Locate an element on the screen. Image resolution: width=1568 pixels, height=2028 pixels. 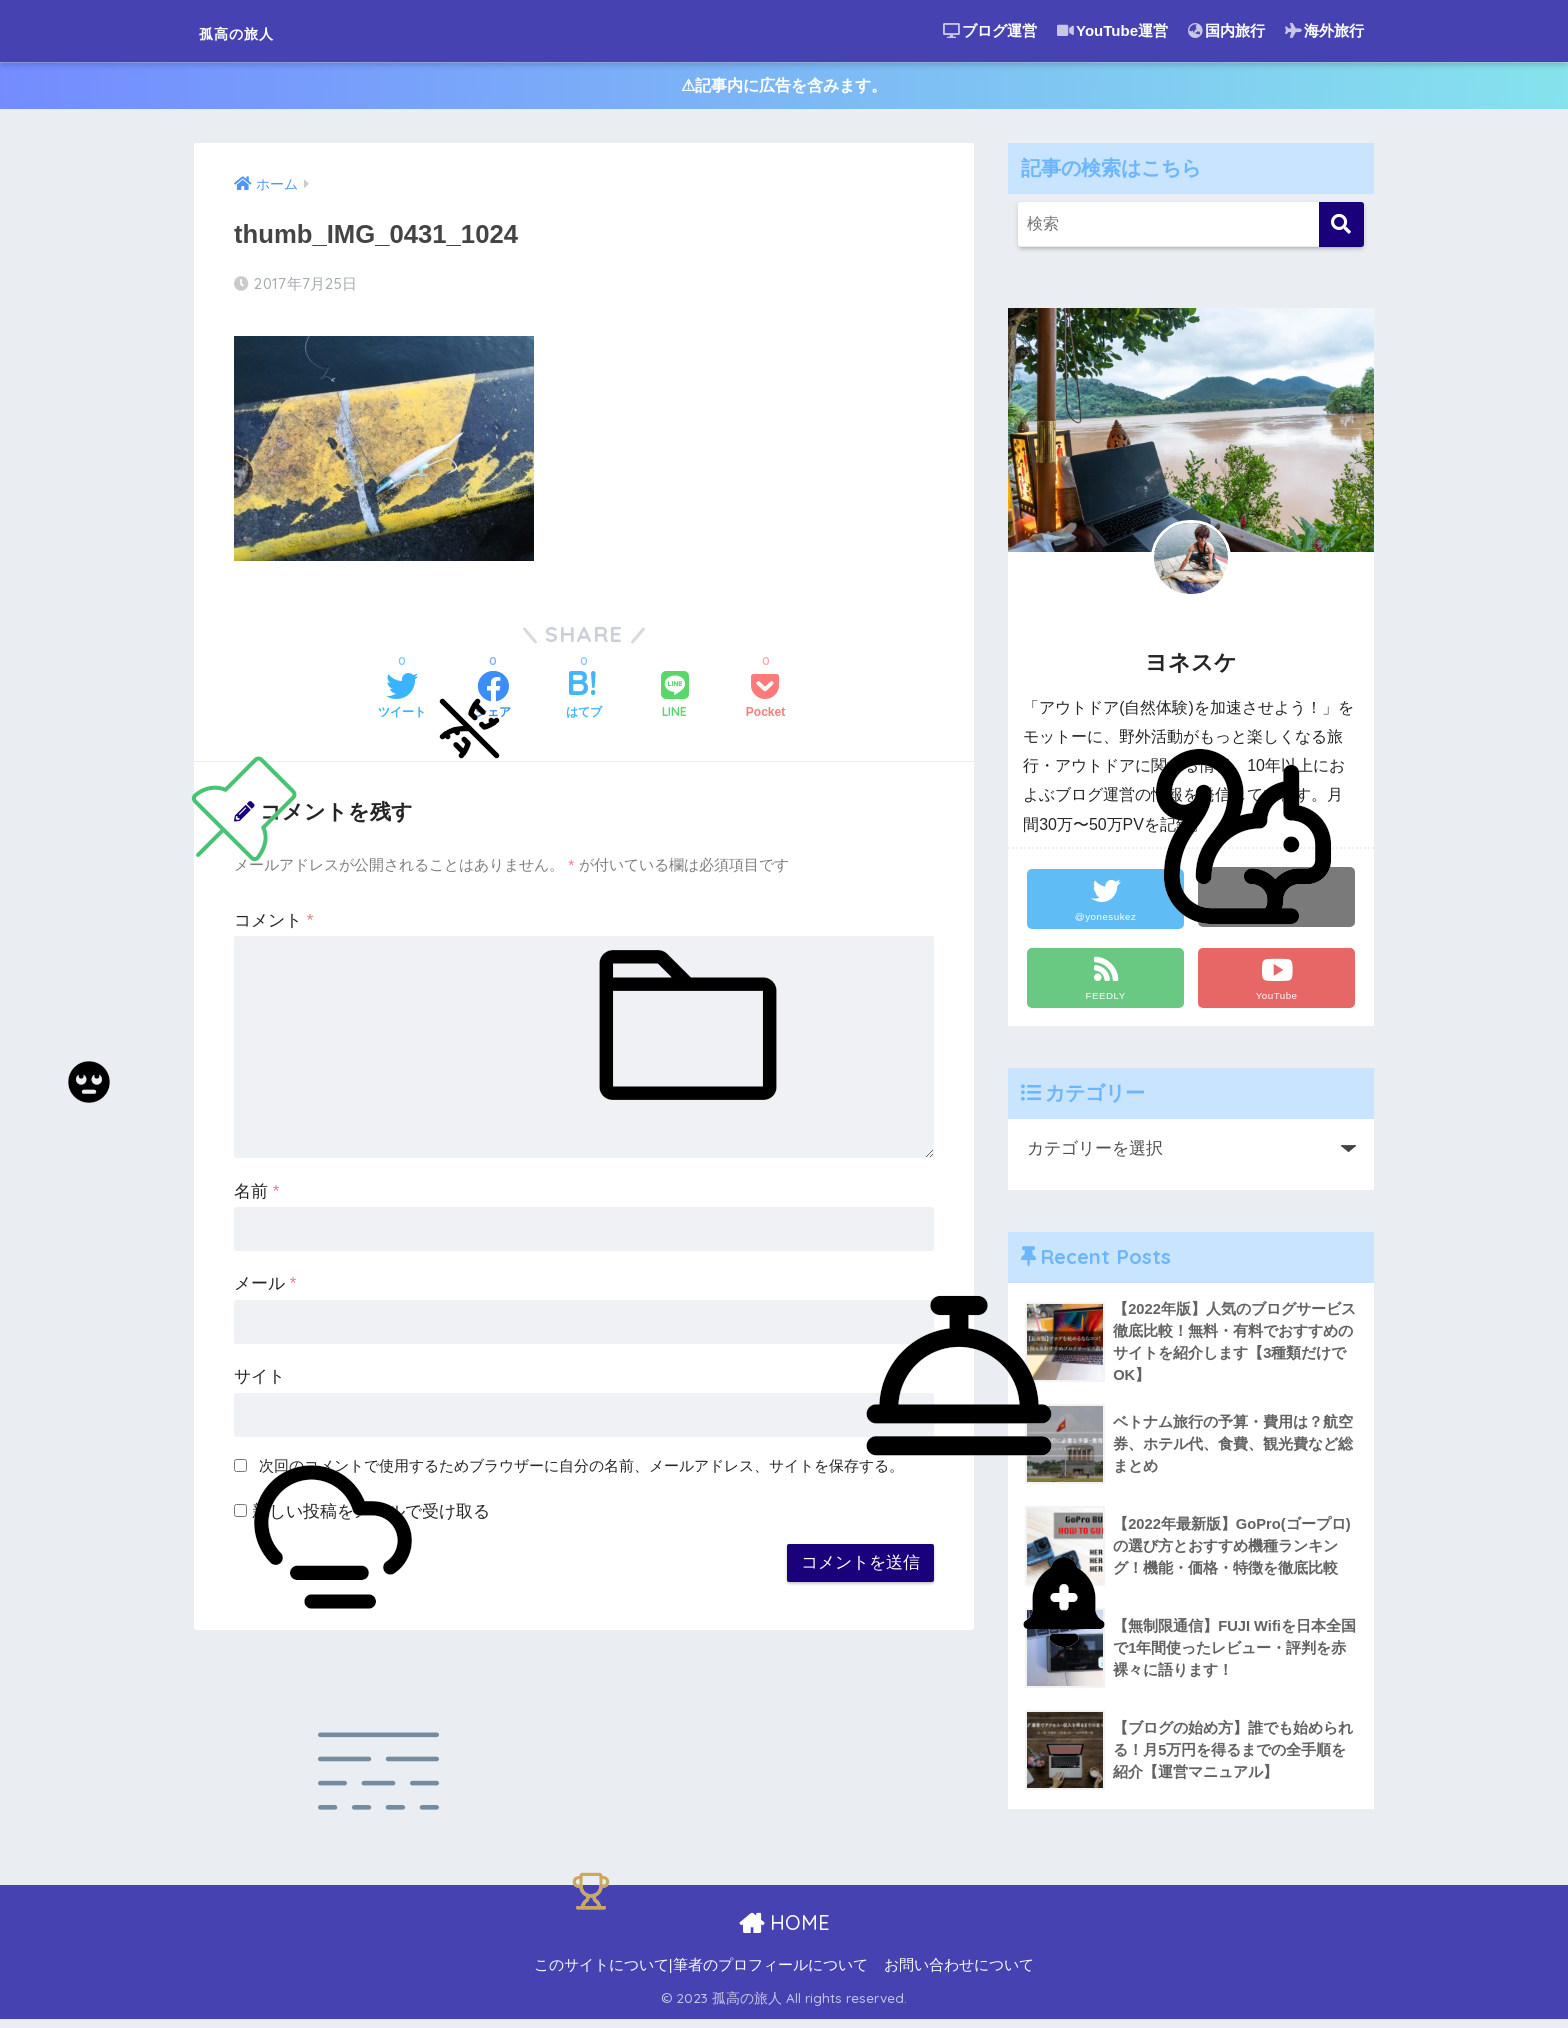
add a new notification or alert is located at coordinates (1064, 1602).